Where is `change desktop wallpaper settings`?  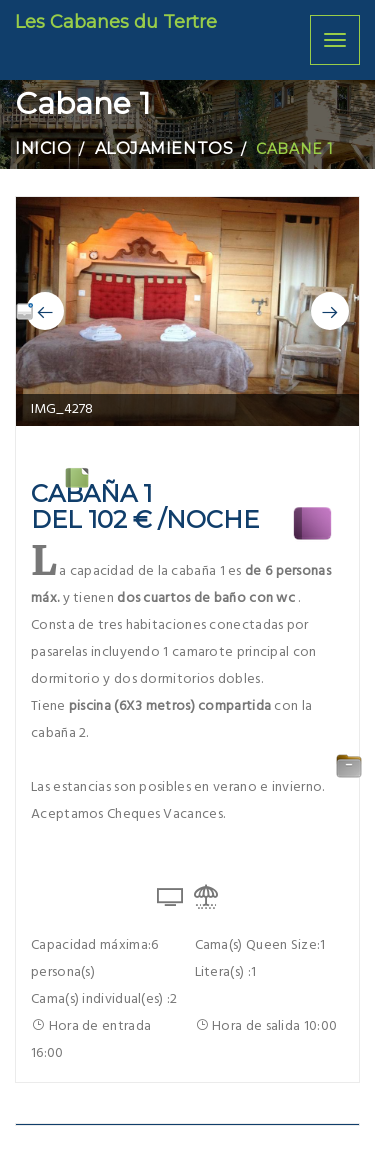 change desktop wallpaper settings is located at coordinates (77, 477).